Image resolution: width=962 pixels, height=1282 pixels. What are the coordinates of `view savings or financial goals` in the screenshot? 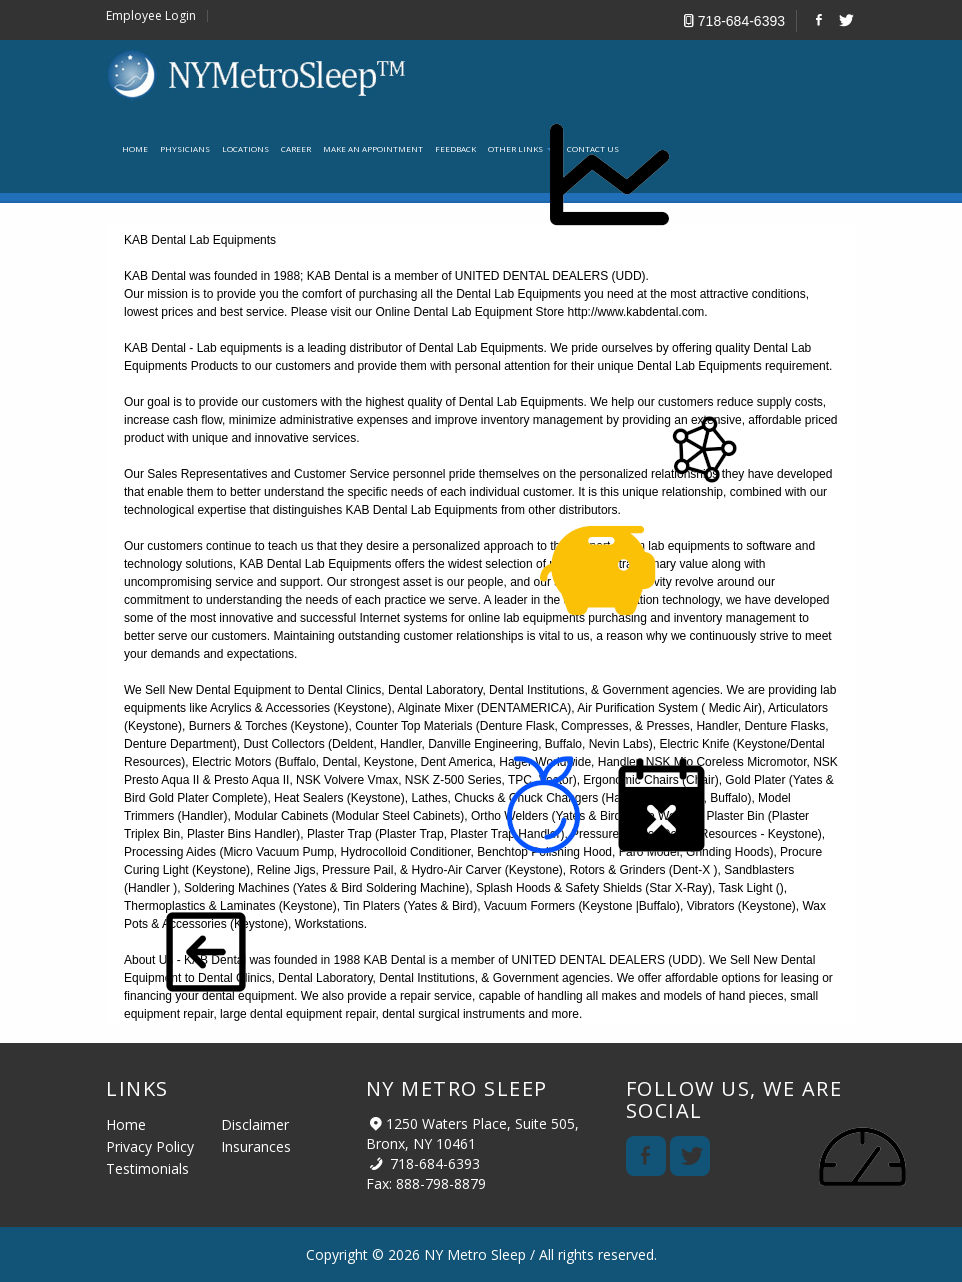 It's located at (599, 570).